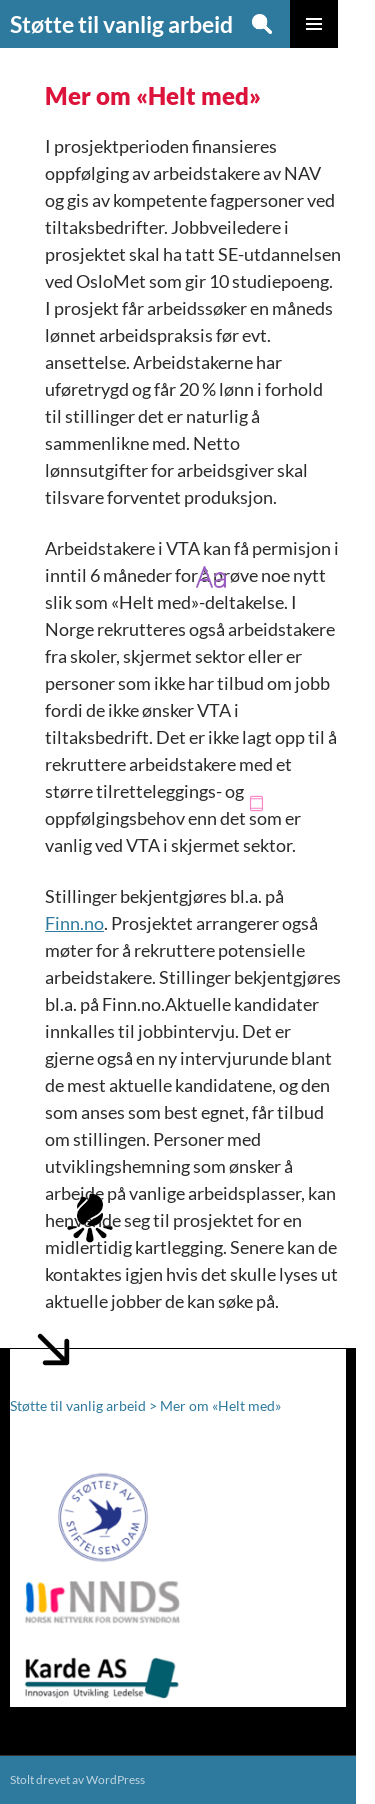  What do you see at coordinates (53, 1349) in the screenshot?
I see `navigate to the next item diagonally` at bounding box center [53, 1349].